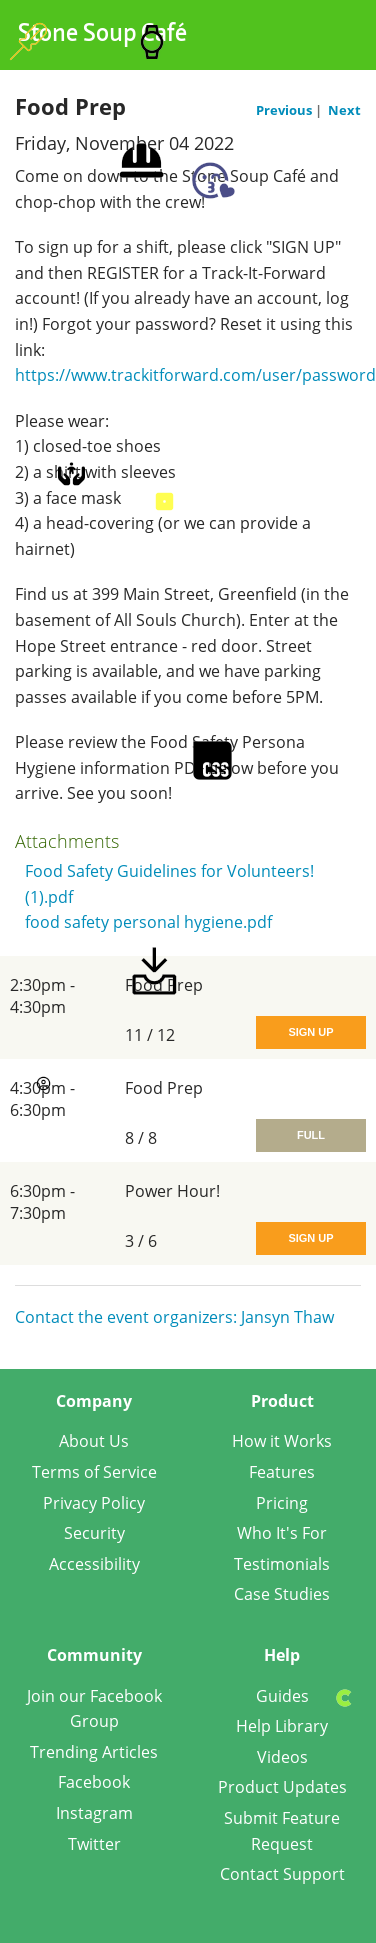 The height and width of the screenshot is (1943, 376). Describe the element at coordinates (344, 1698) in the screenshot. I see `cuttlefish brand logo` at that location.